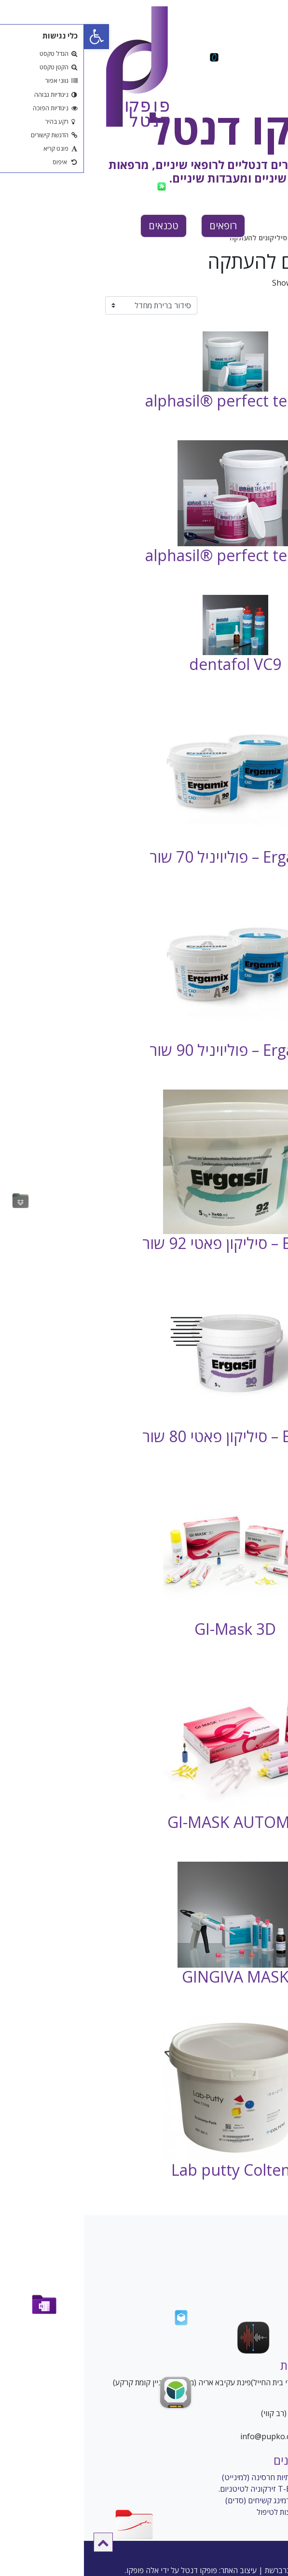 The width and height of the screenshot is (288, 2576). I want to click on center align text, so click(186, 1332).